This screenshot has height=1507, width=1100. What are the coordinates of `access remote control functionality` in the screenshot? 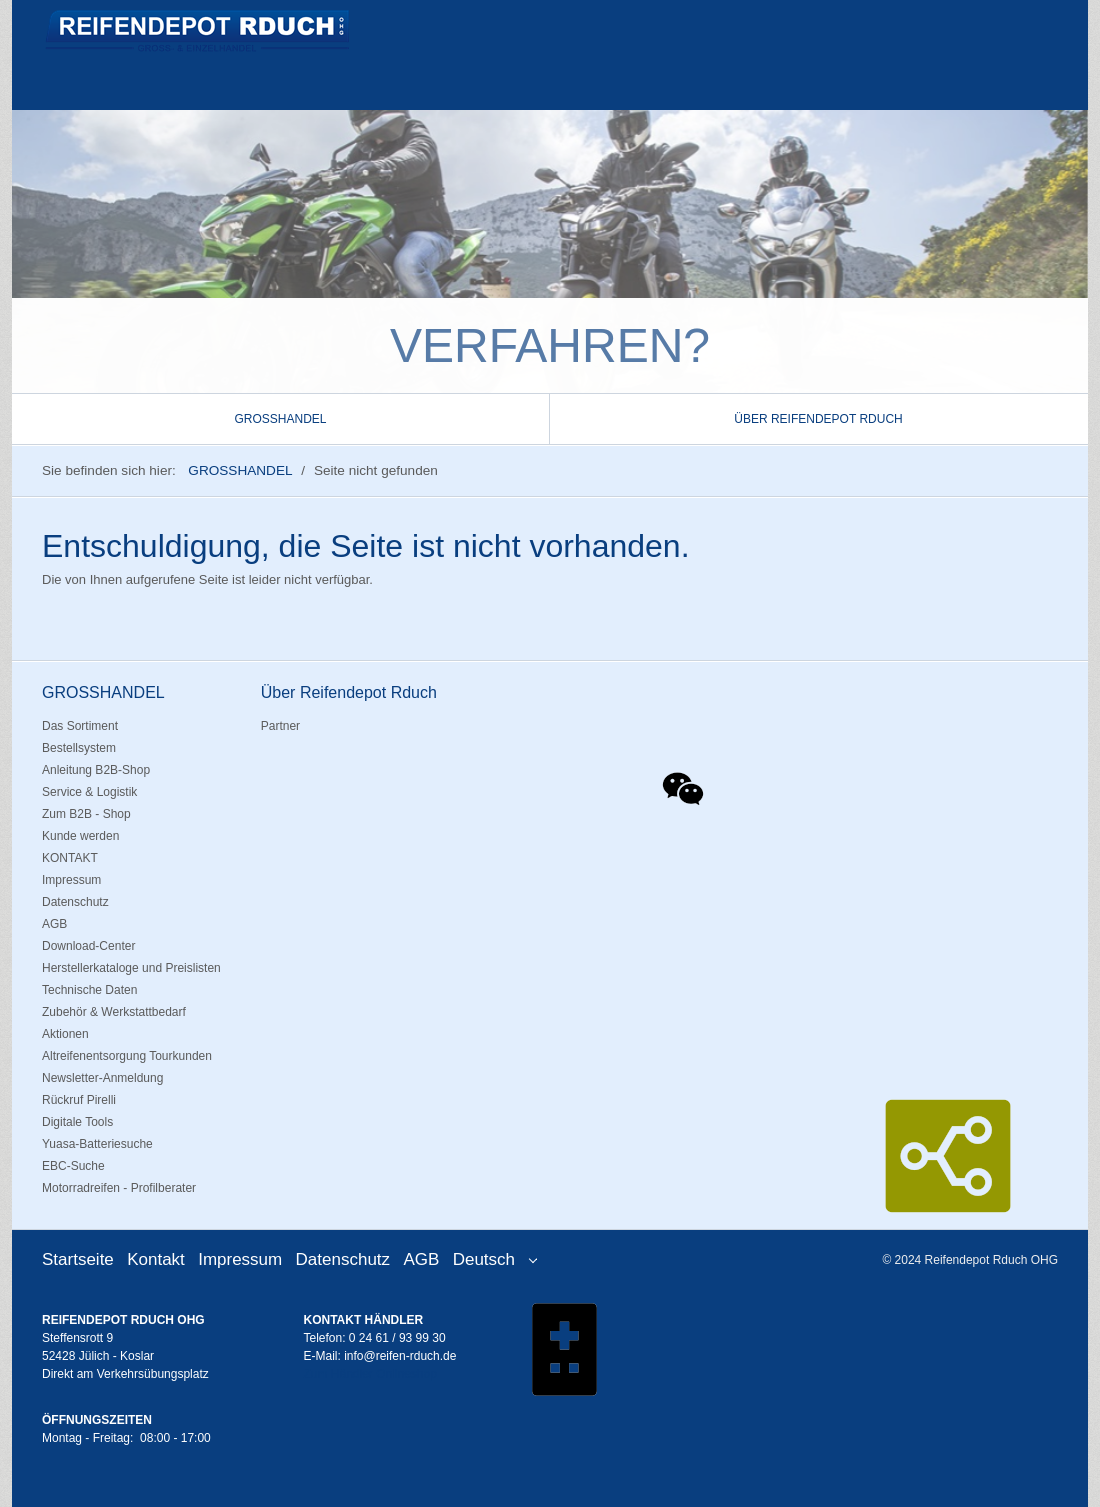 It's located at (564, 1349).